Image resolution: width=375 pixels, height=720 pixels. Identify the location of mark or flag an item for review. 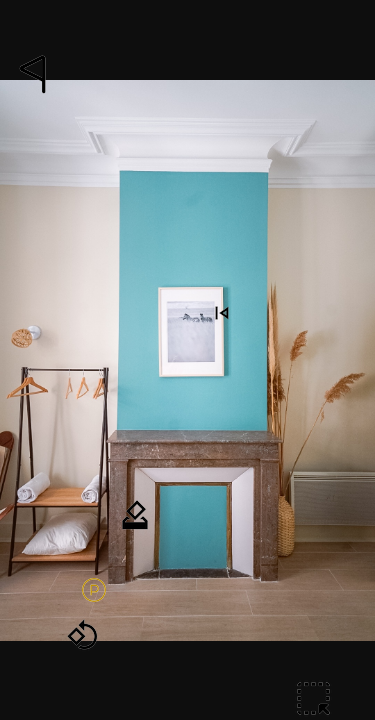
(33, 74).